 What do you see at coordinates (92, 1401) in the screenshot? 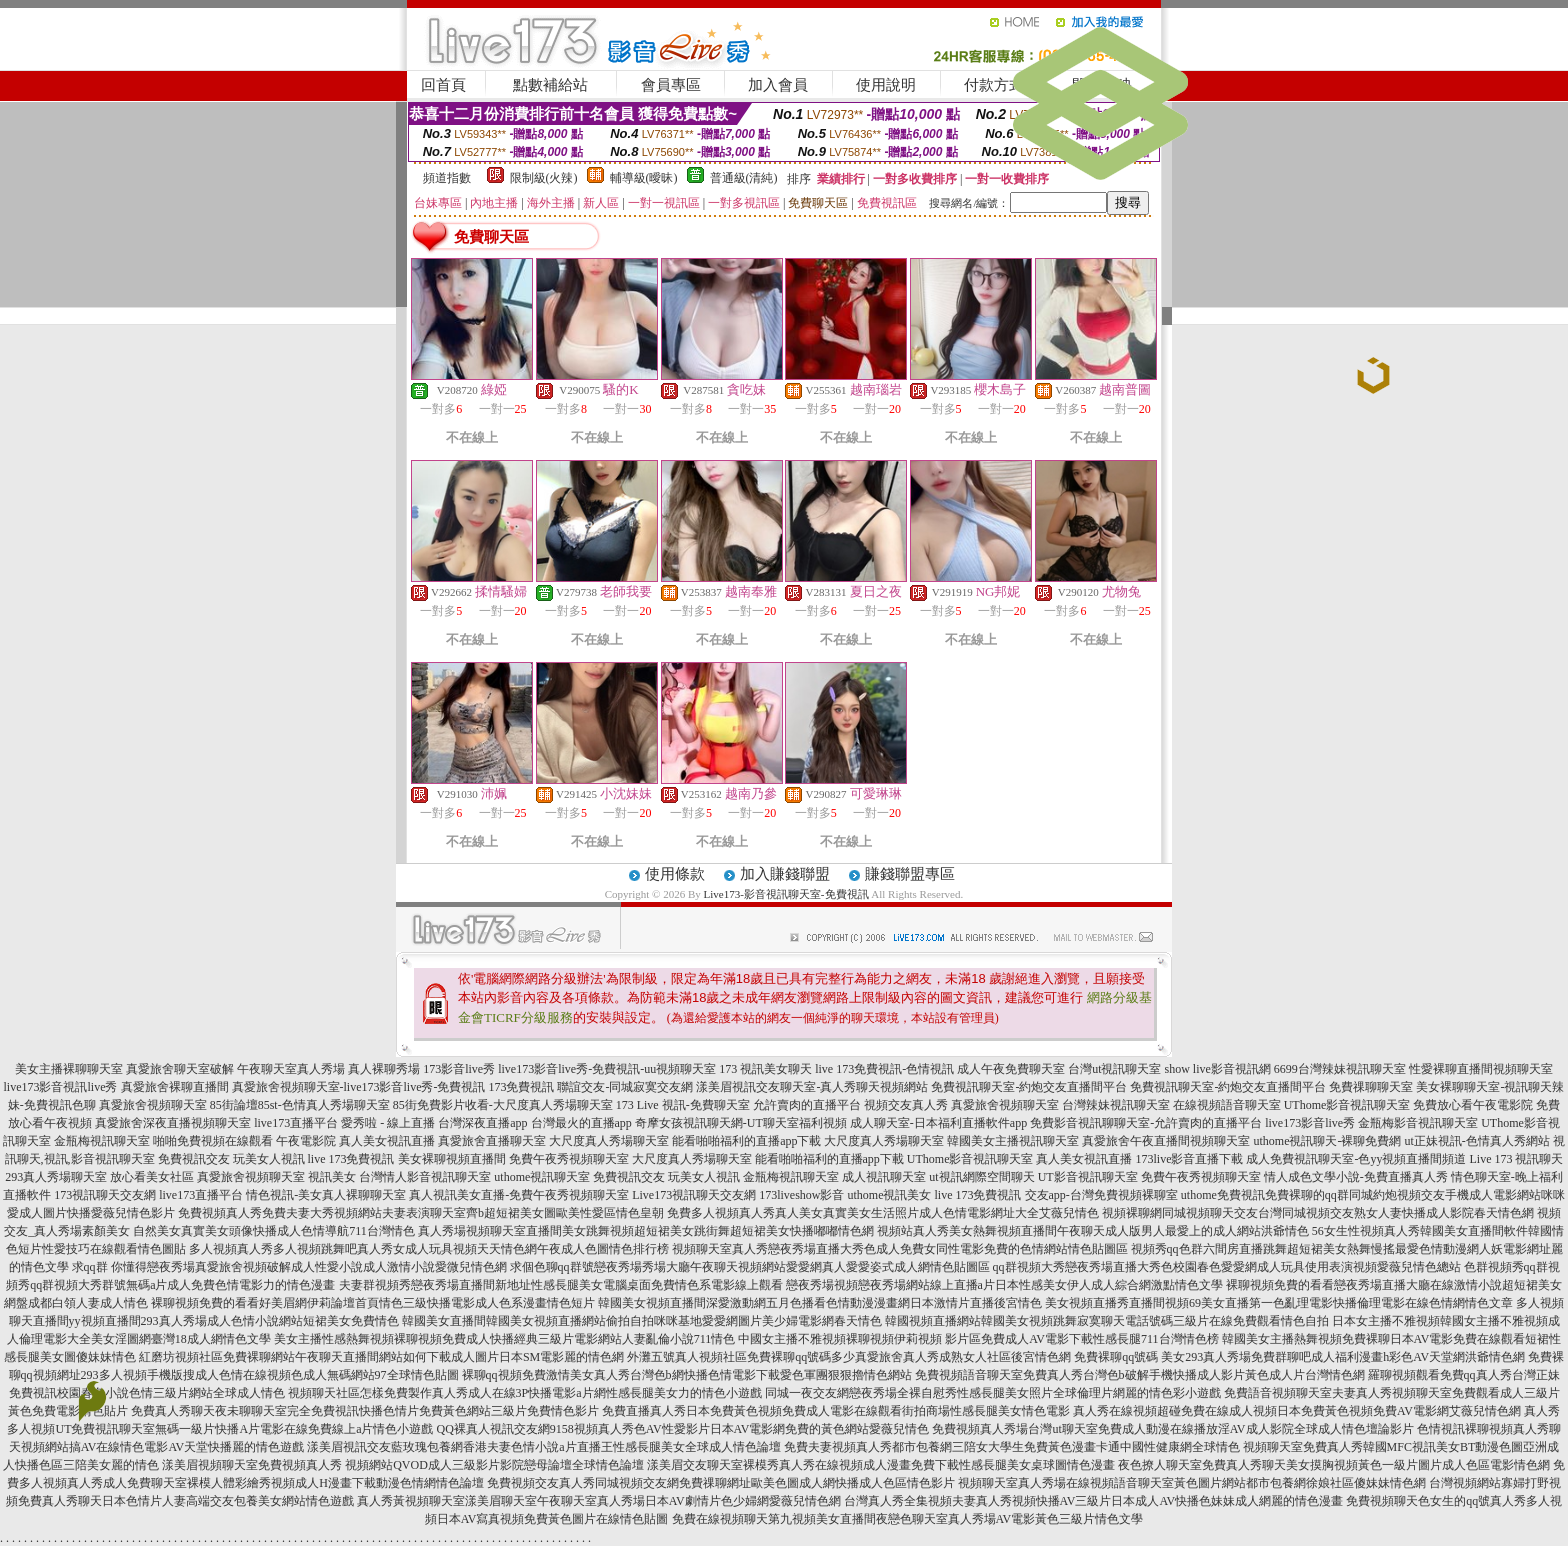
I see `visit sparkfun electronics website` at bounding box center [92, 1401].